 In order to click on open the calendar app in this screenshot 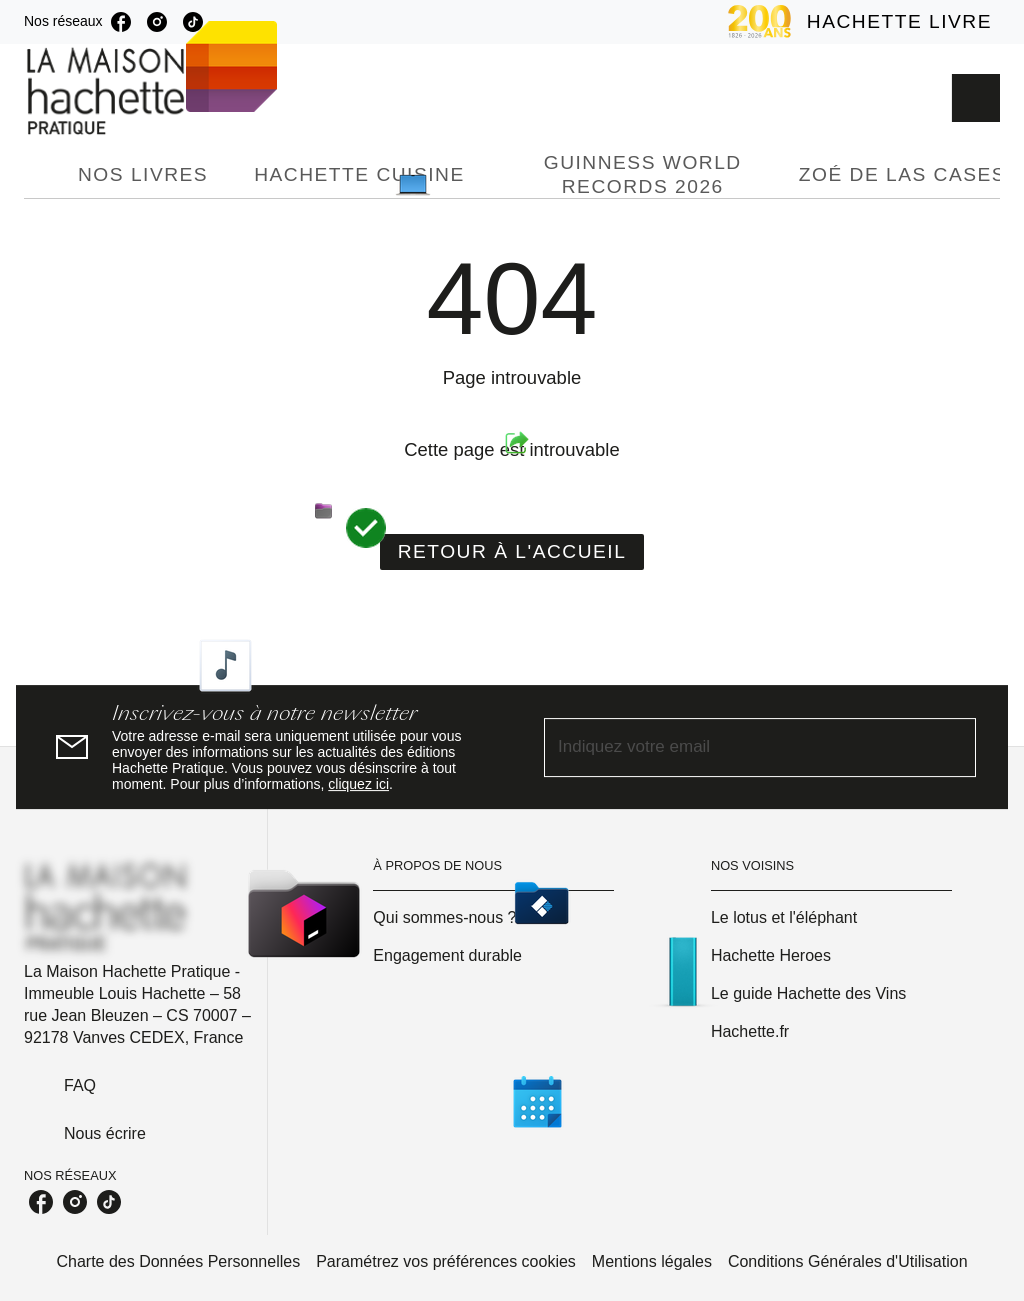, I will do `click(537, 1103)`.